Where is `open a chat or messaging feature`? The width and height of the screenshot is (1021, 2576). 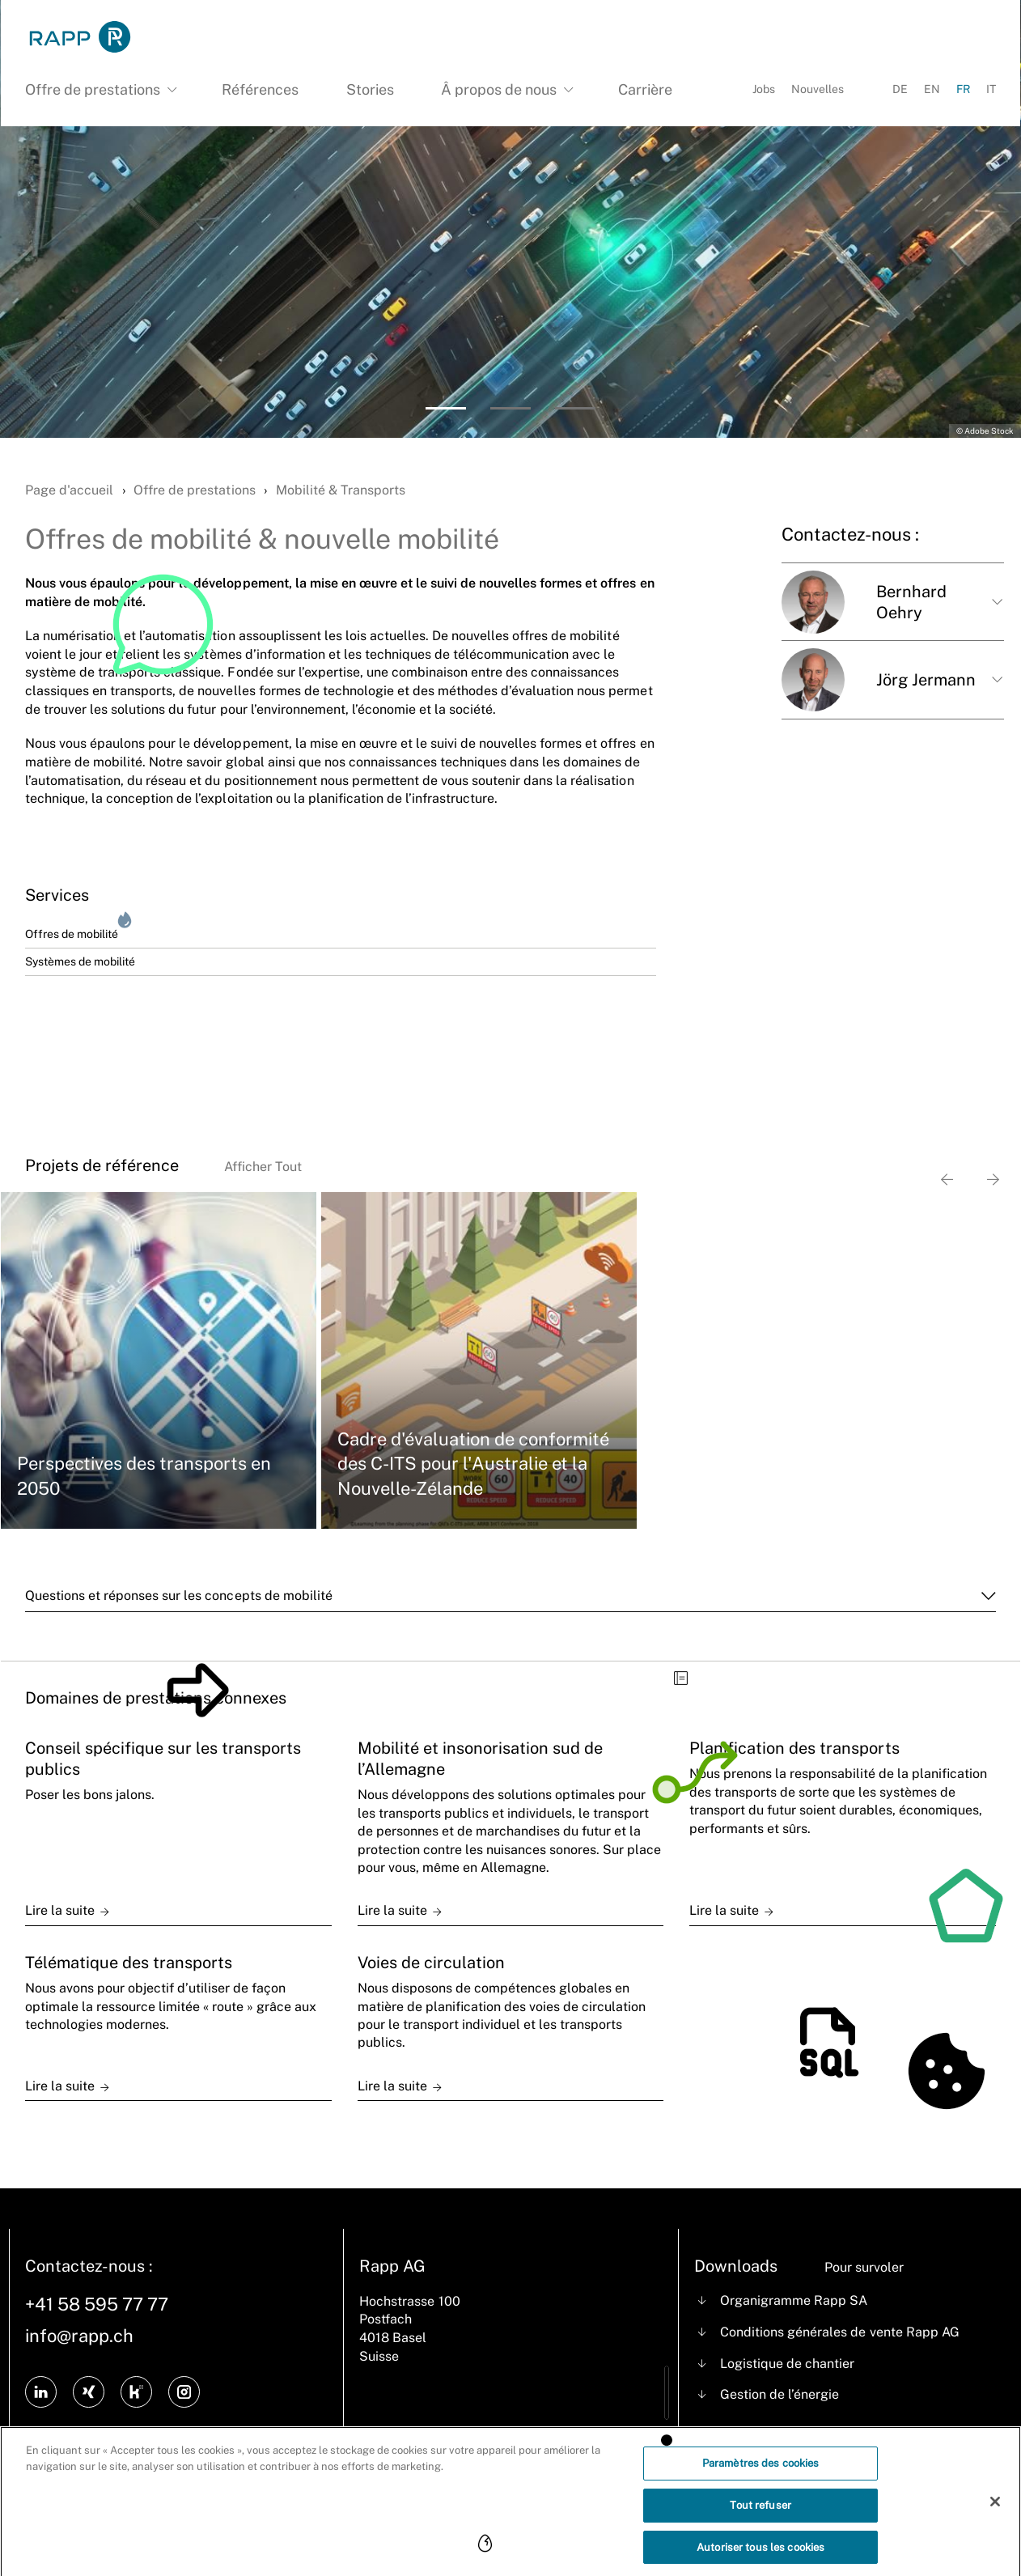
open a chat or messaging feature is located at coordinates (163, 624).